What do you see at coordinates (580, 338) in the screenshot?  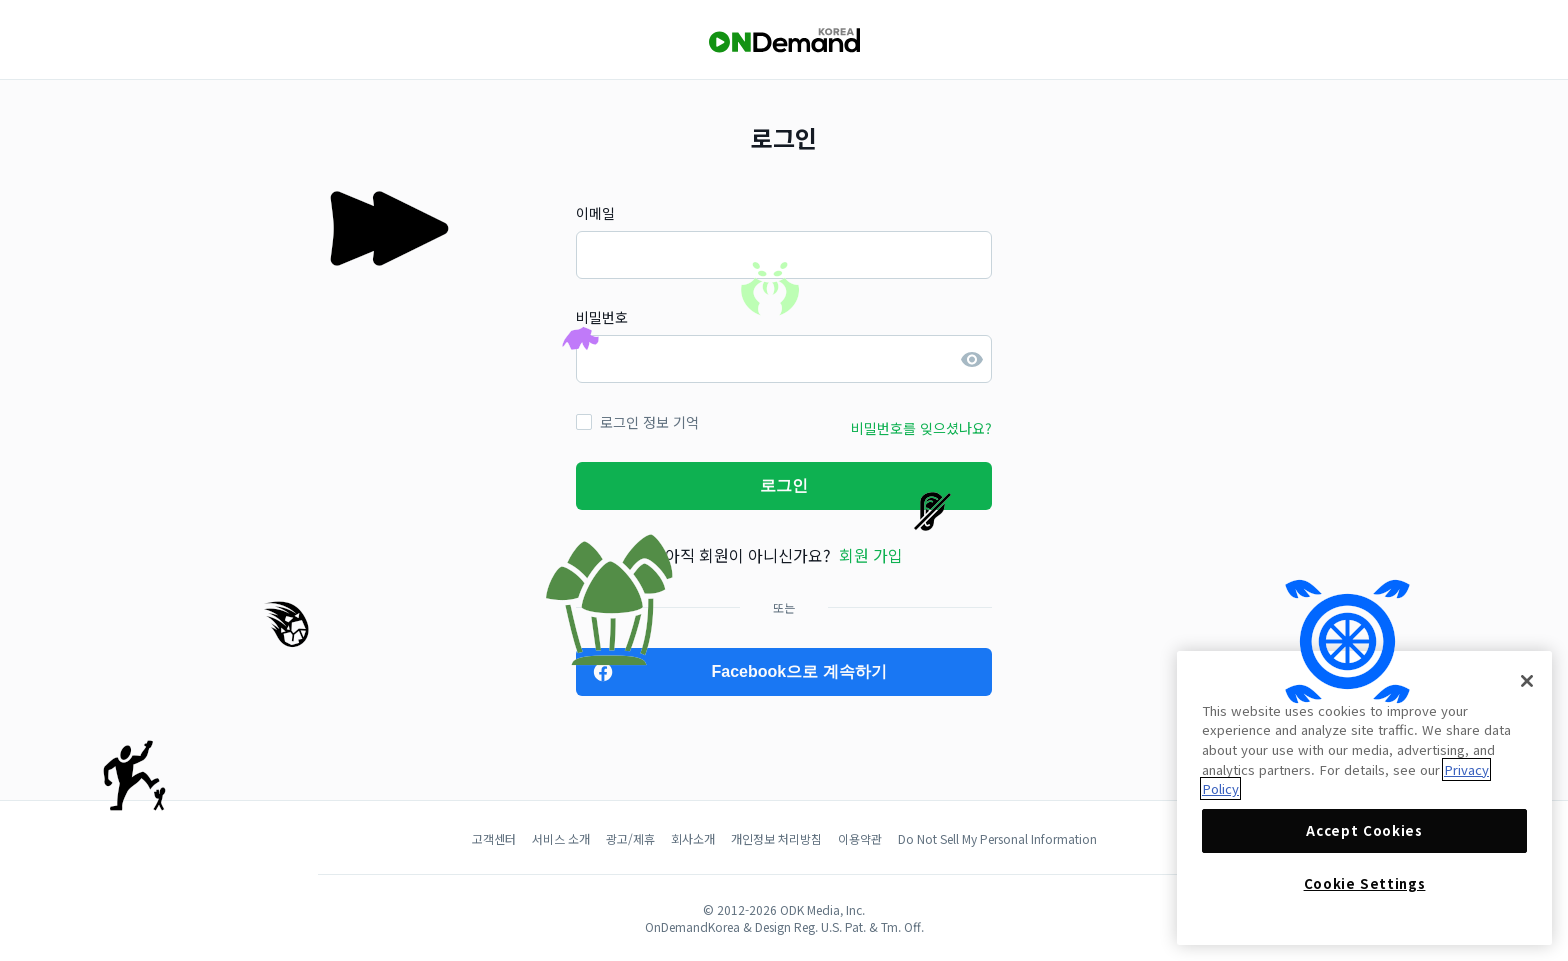 I see `select switzerland as country or region` at bounding box center [580, 338].